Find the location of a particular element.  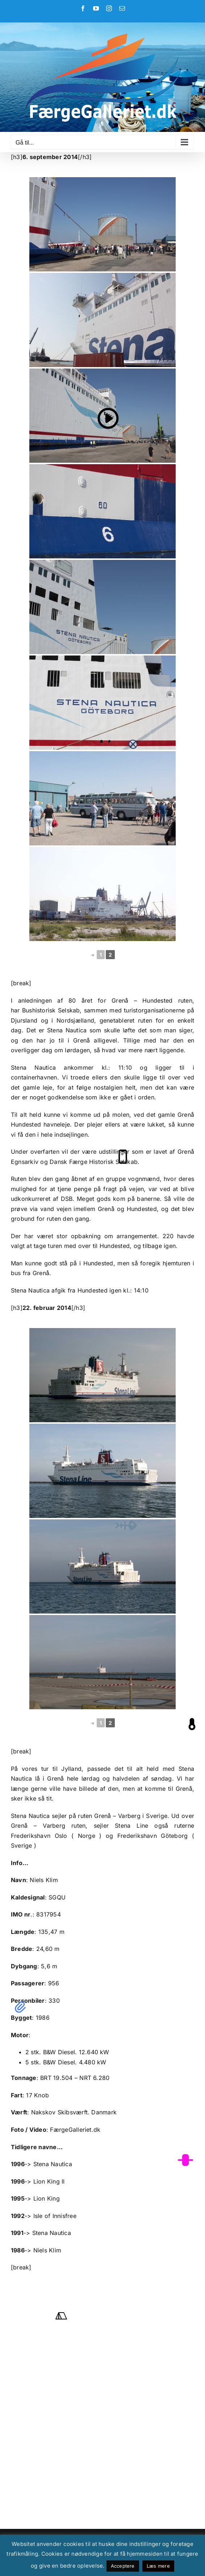

access mobile device settings is located at coordinates (123, 1157).